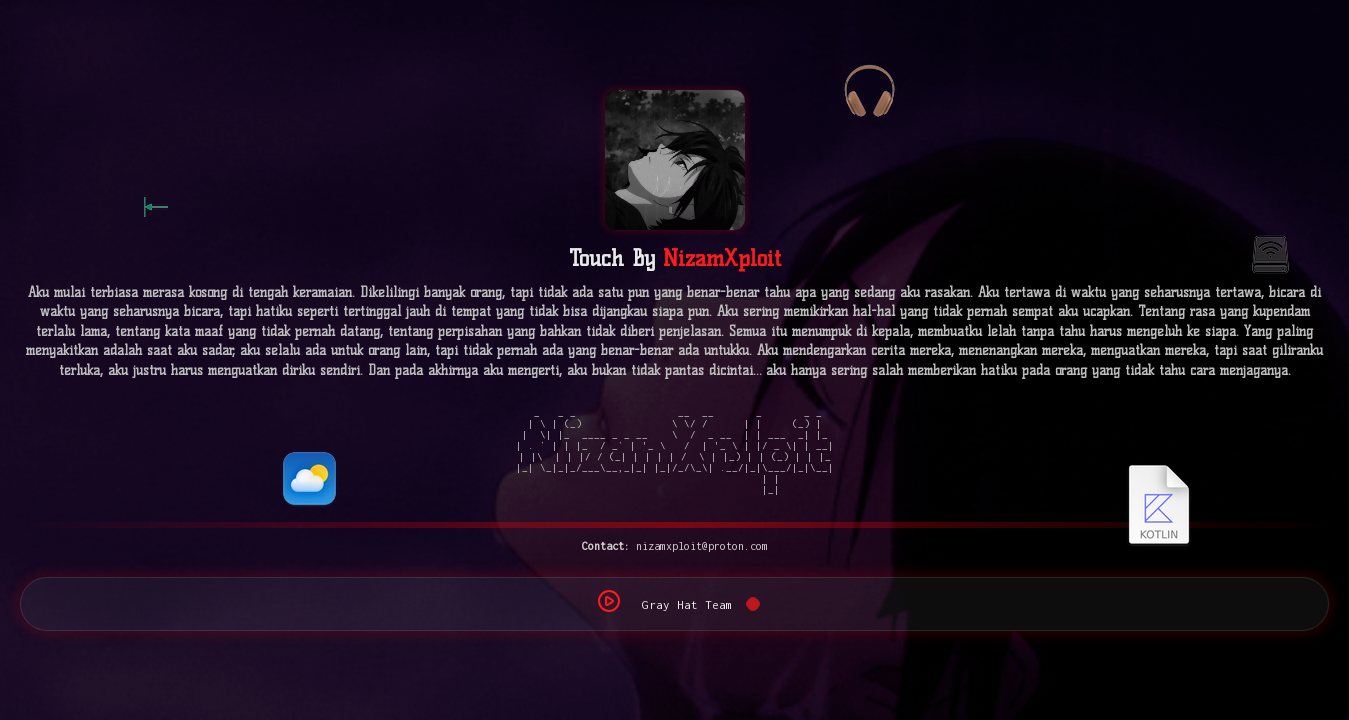  I want to click on a kotlin source code file, so click(1159, 506).